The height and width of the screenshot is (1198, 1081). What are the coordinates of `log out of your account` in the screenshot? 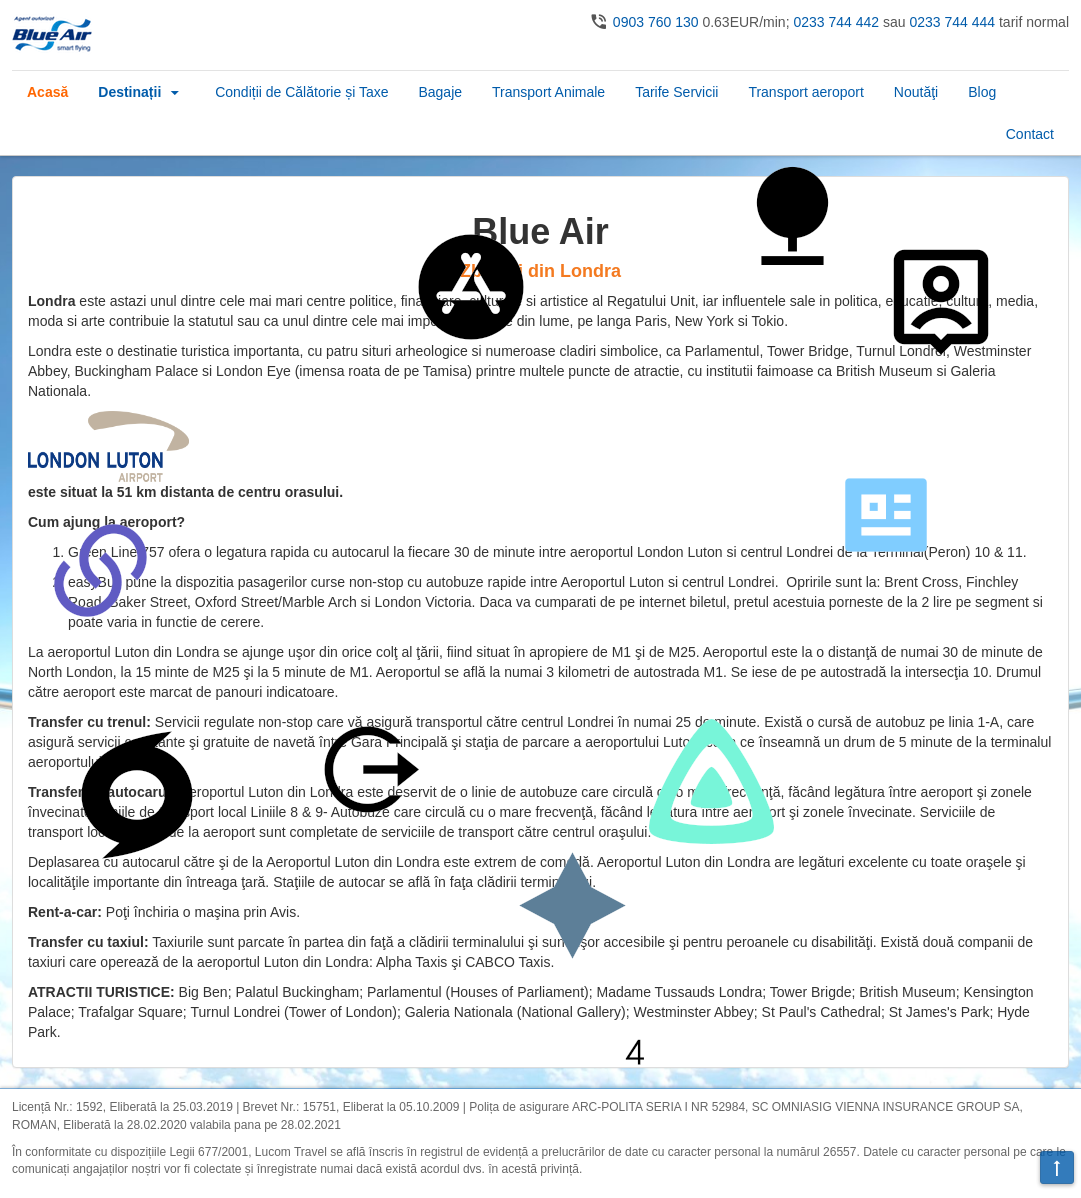 It's located at (367, 769).